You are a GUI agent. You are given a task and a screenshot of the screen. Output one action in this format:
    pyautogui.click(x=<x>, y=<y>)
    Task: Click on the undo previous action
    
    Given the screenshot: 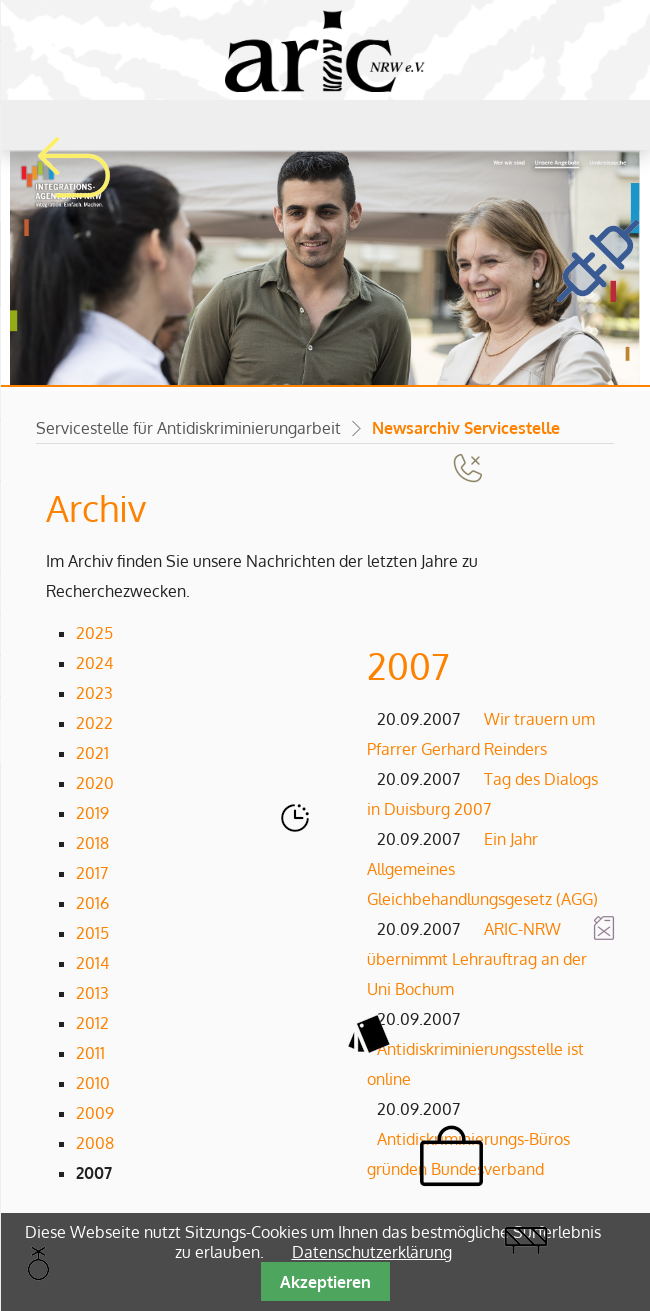 What is the action you would take?
    pyautogui.click(x=74, y=170)
    